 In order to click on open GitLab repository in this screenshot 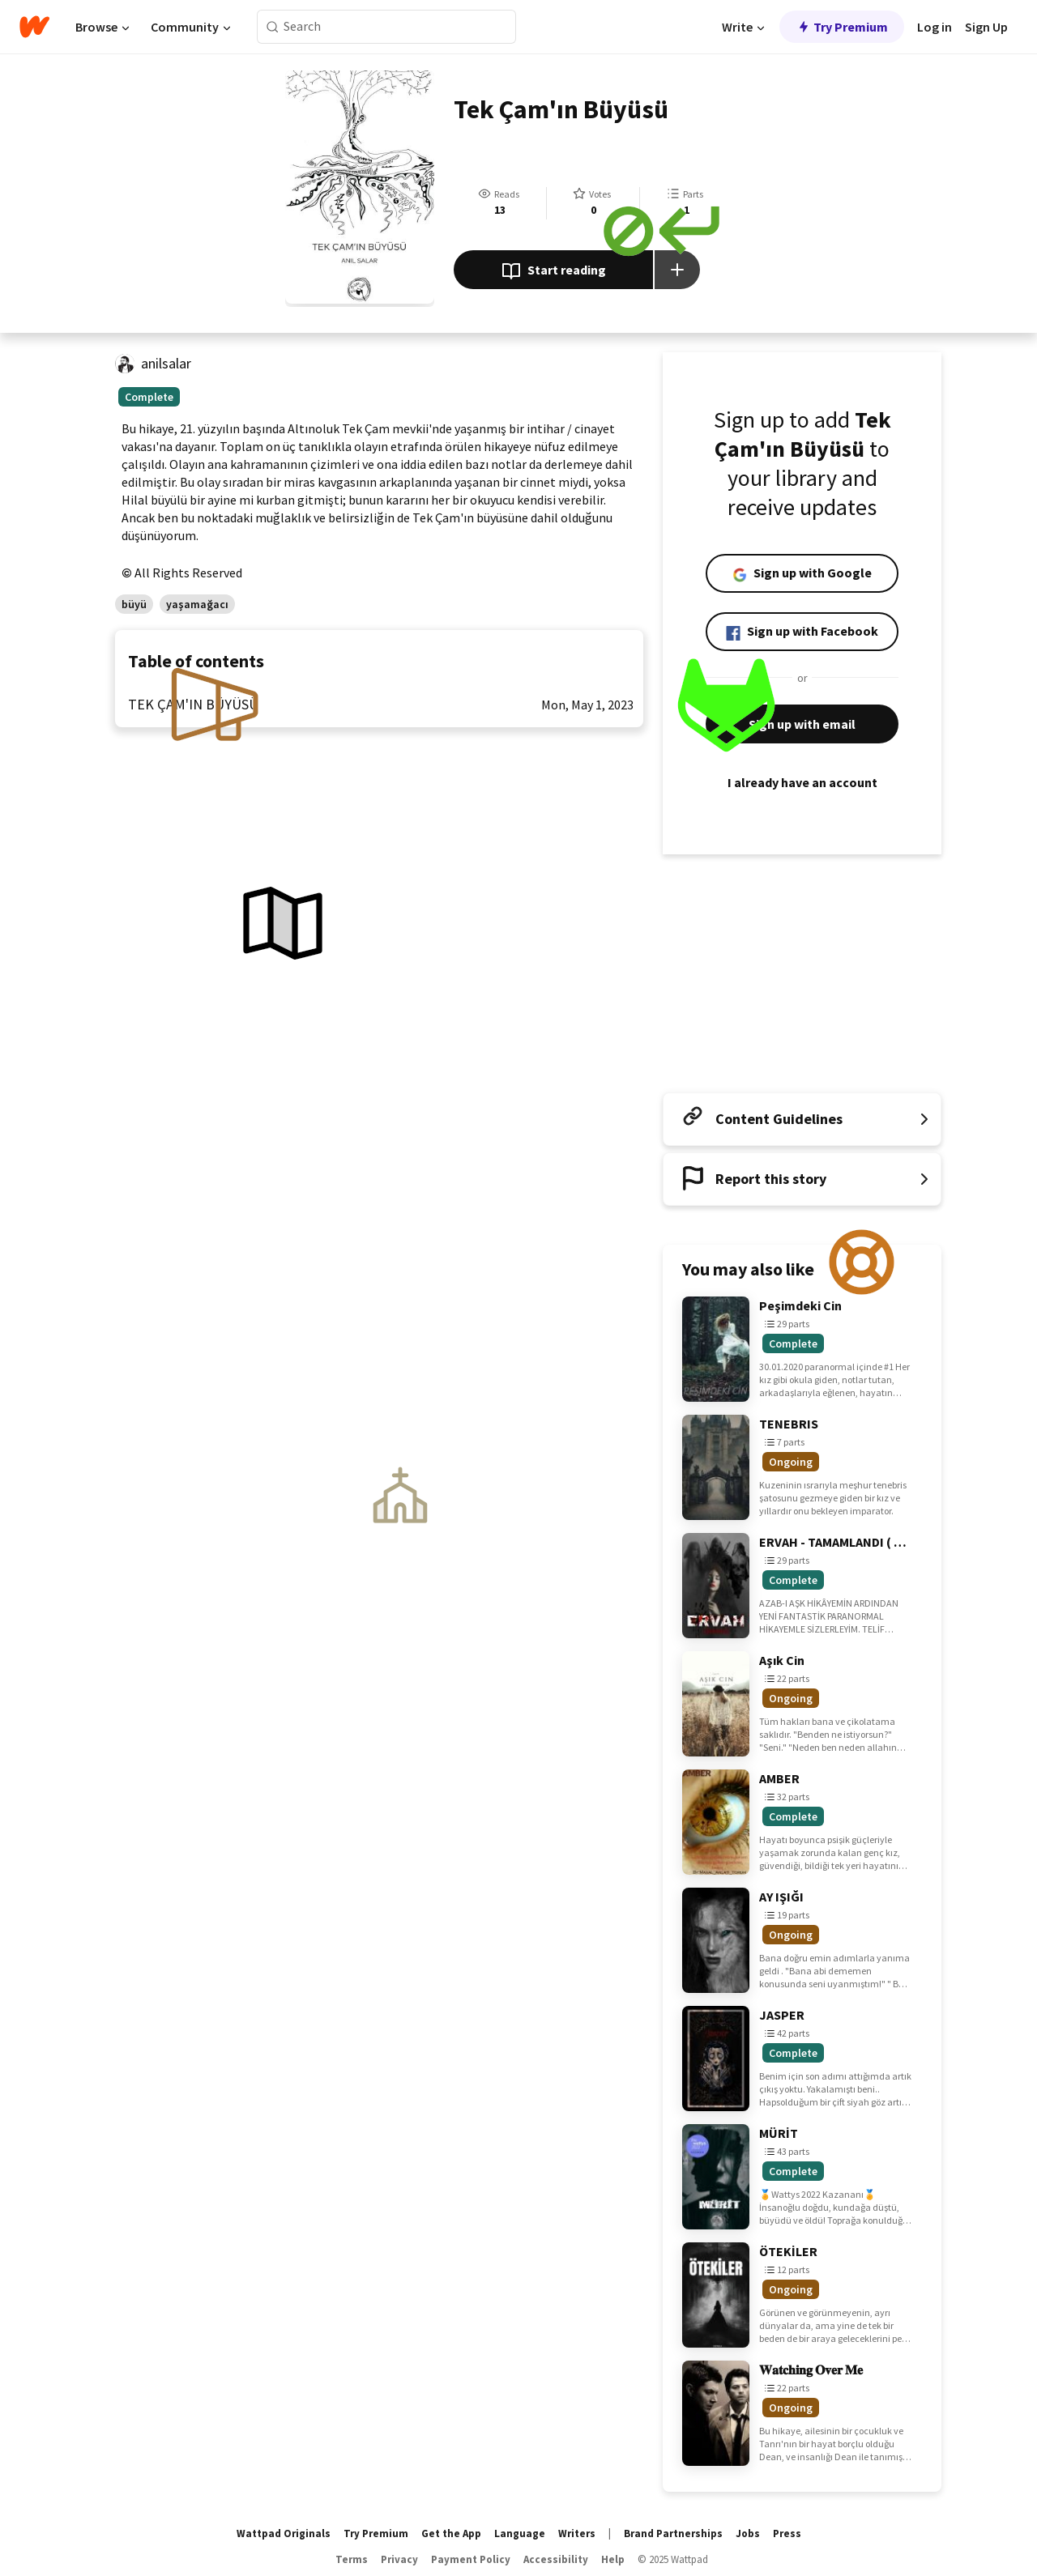, I will do `click(726, 703)`.